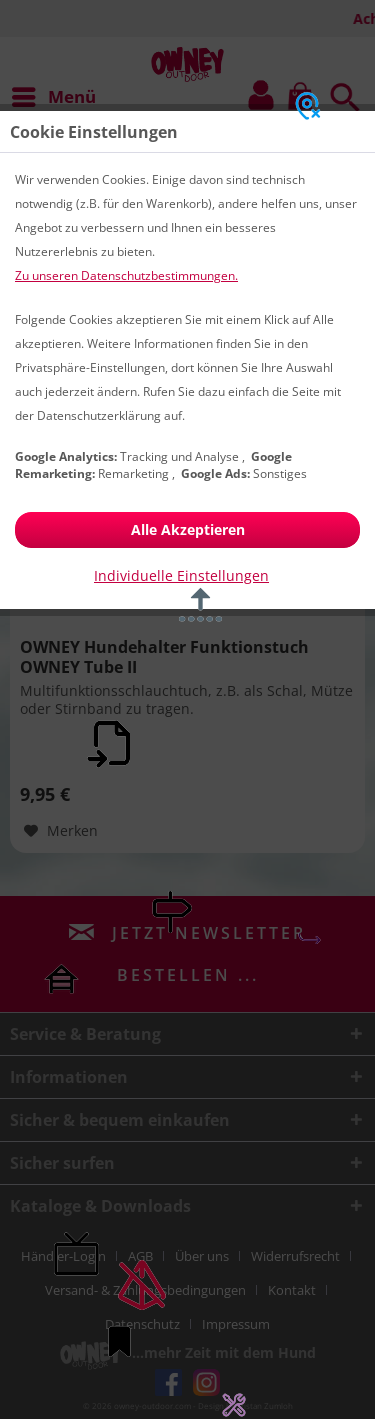  I want to click on disable or hide pyramid view, so click(142, 1285).